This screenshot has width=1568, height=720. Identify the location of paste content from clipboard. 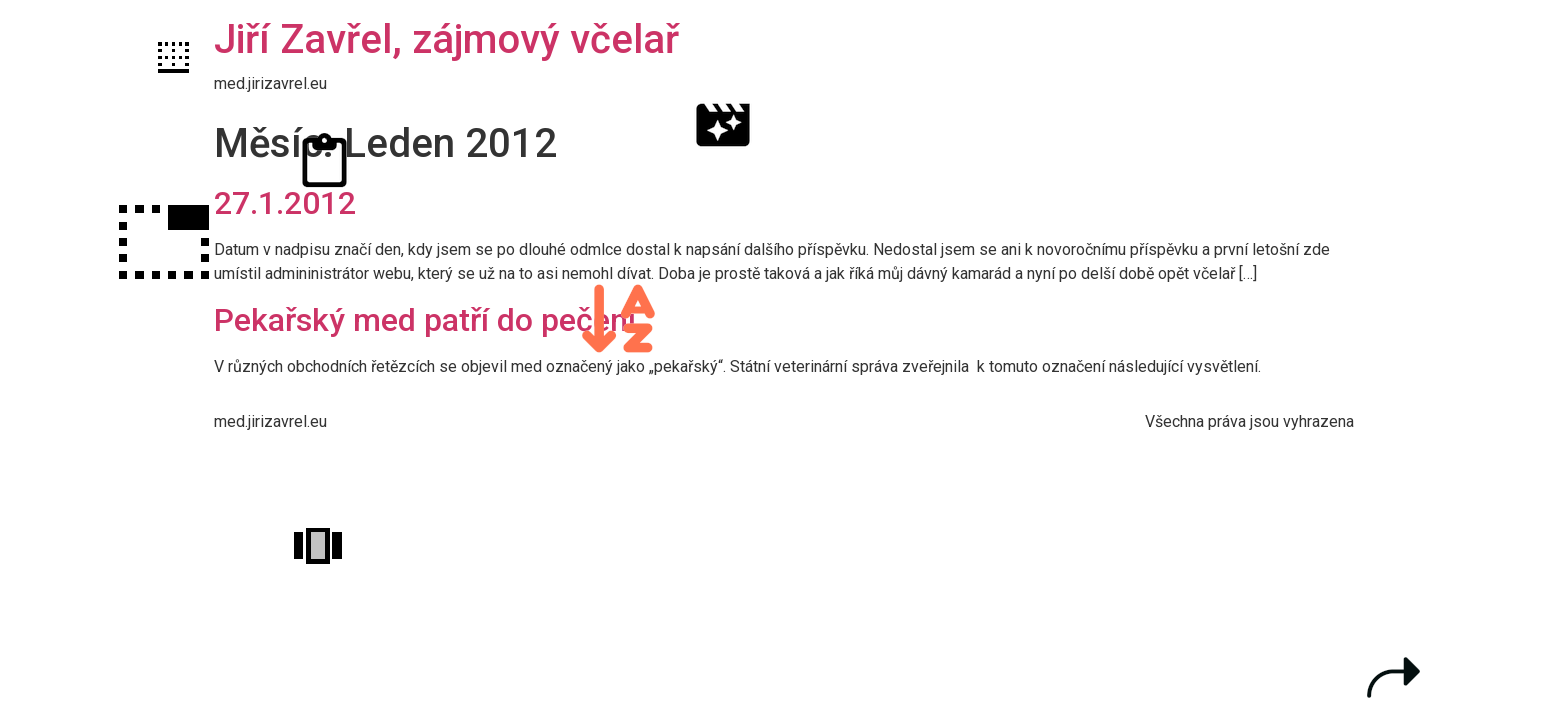
(324, 162).